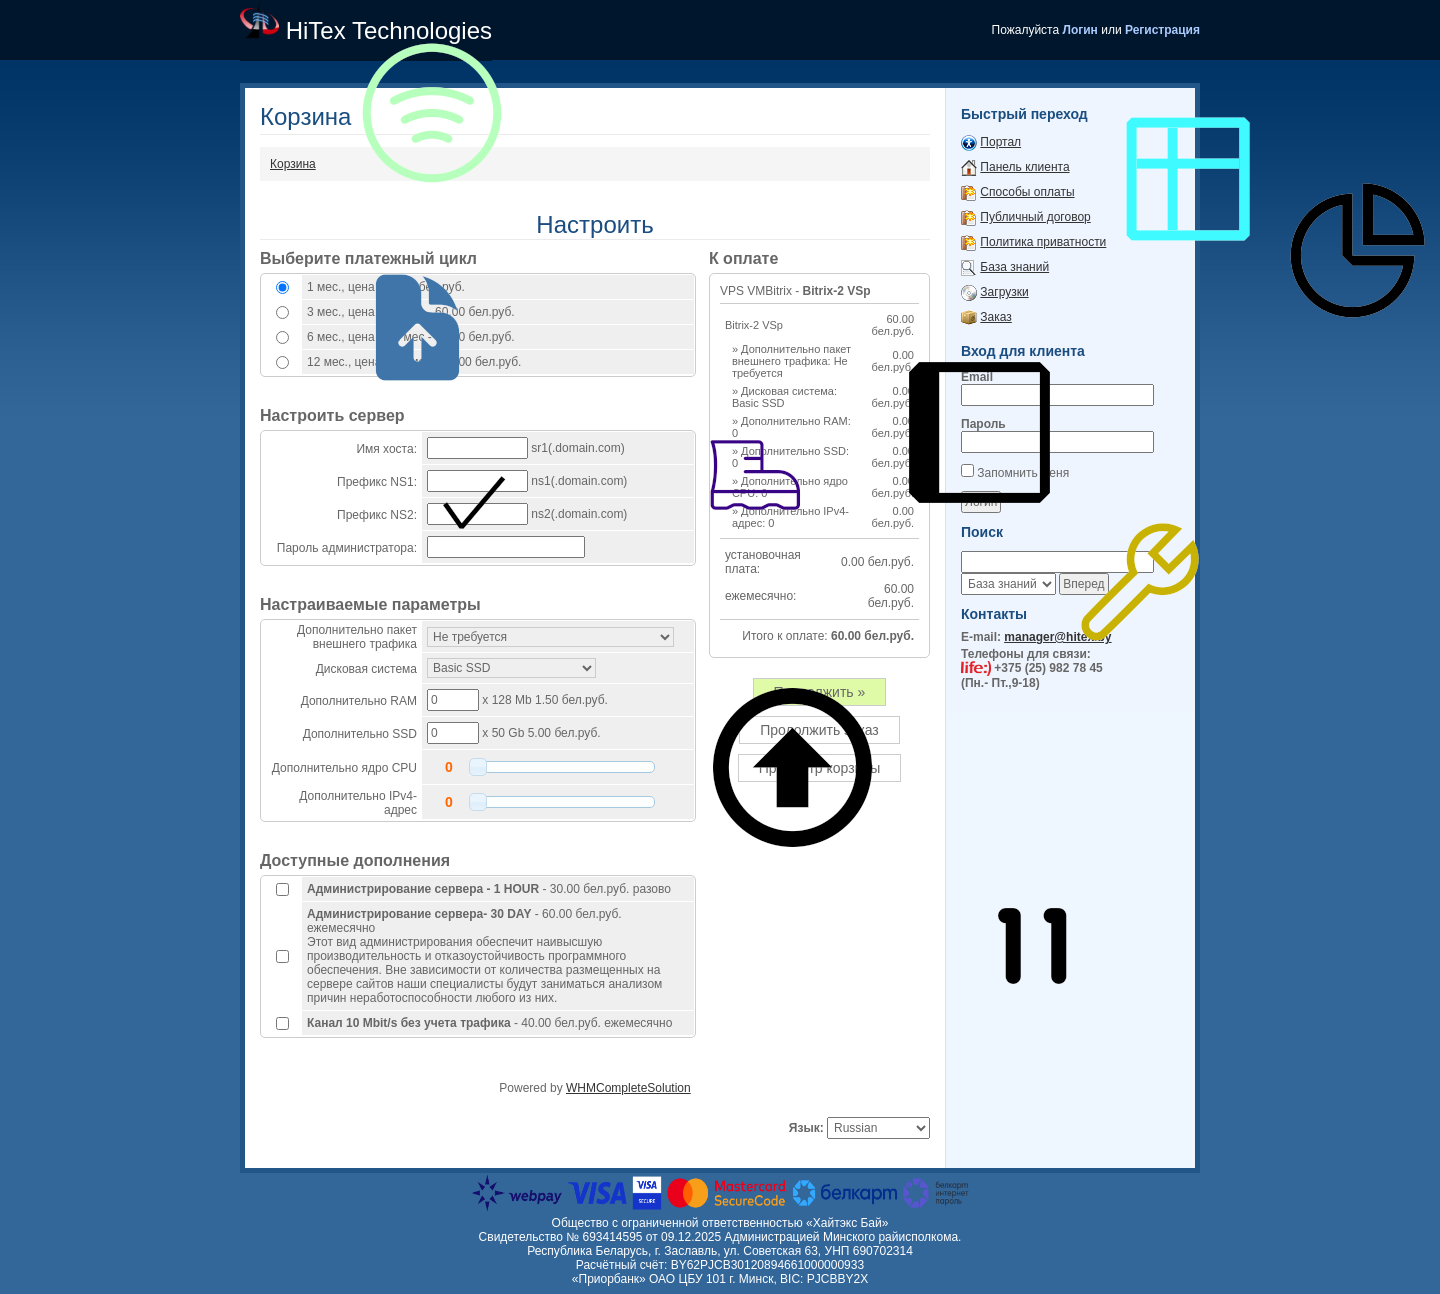 This screenshot has width=1440, height=1294. What do you see at coordinates (1188, 179) in the screenshot?
I see `view github project board` at bounding box center [1188, 179].